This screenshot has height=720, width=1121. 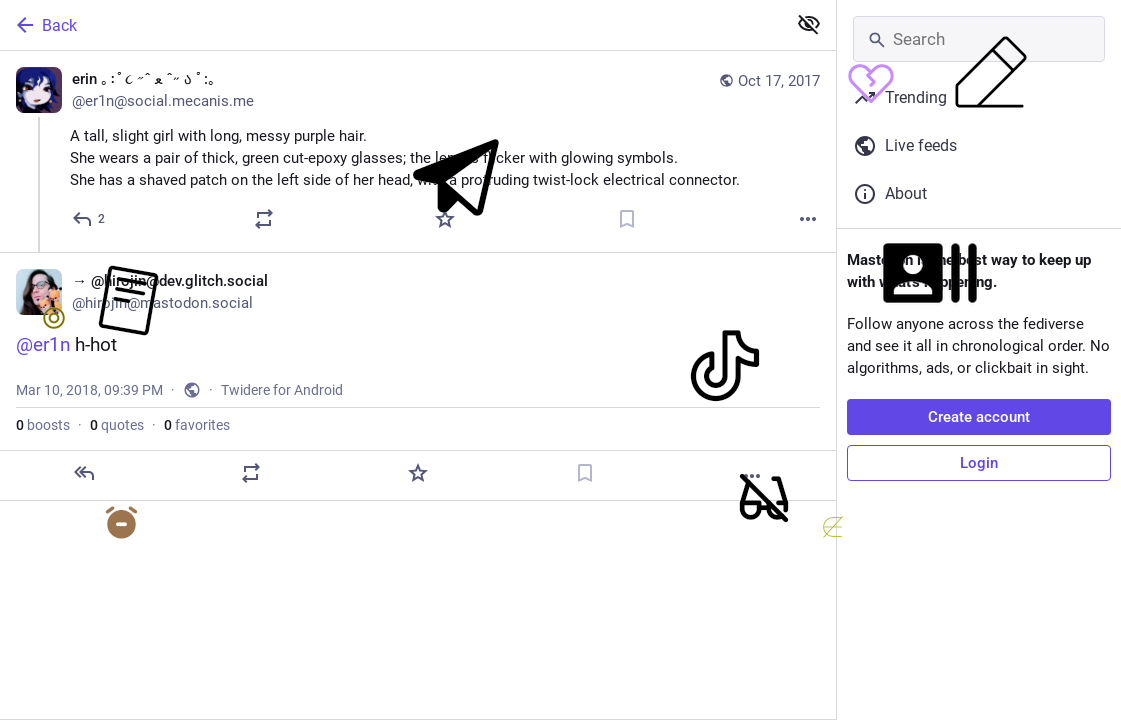 What do you see at coordinates (871, 82) in the screenshot?
I see `unlike or remove from favorites` at bounding box center [871, 82].